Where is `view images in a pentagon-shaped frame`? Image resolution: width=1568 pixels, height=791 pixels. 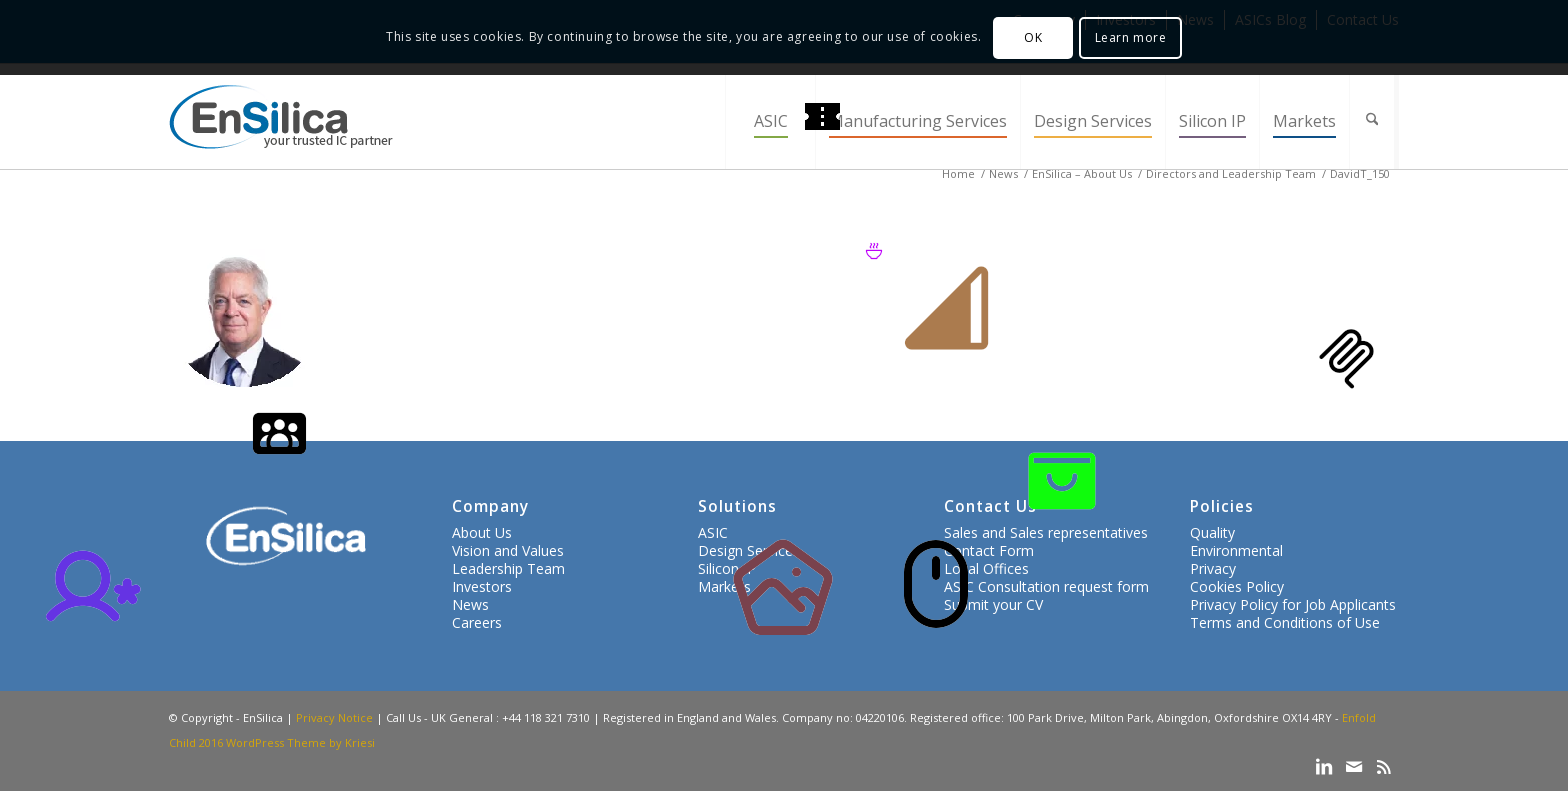 view images in a pentagon-shaped frame is located at coordinates (783, 590).